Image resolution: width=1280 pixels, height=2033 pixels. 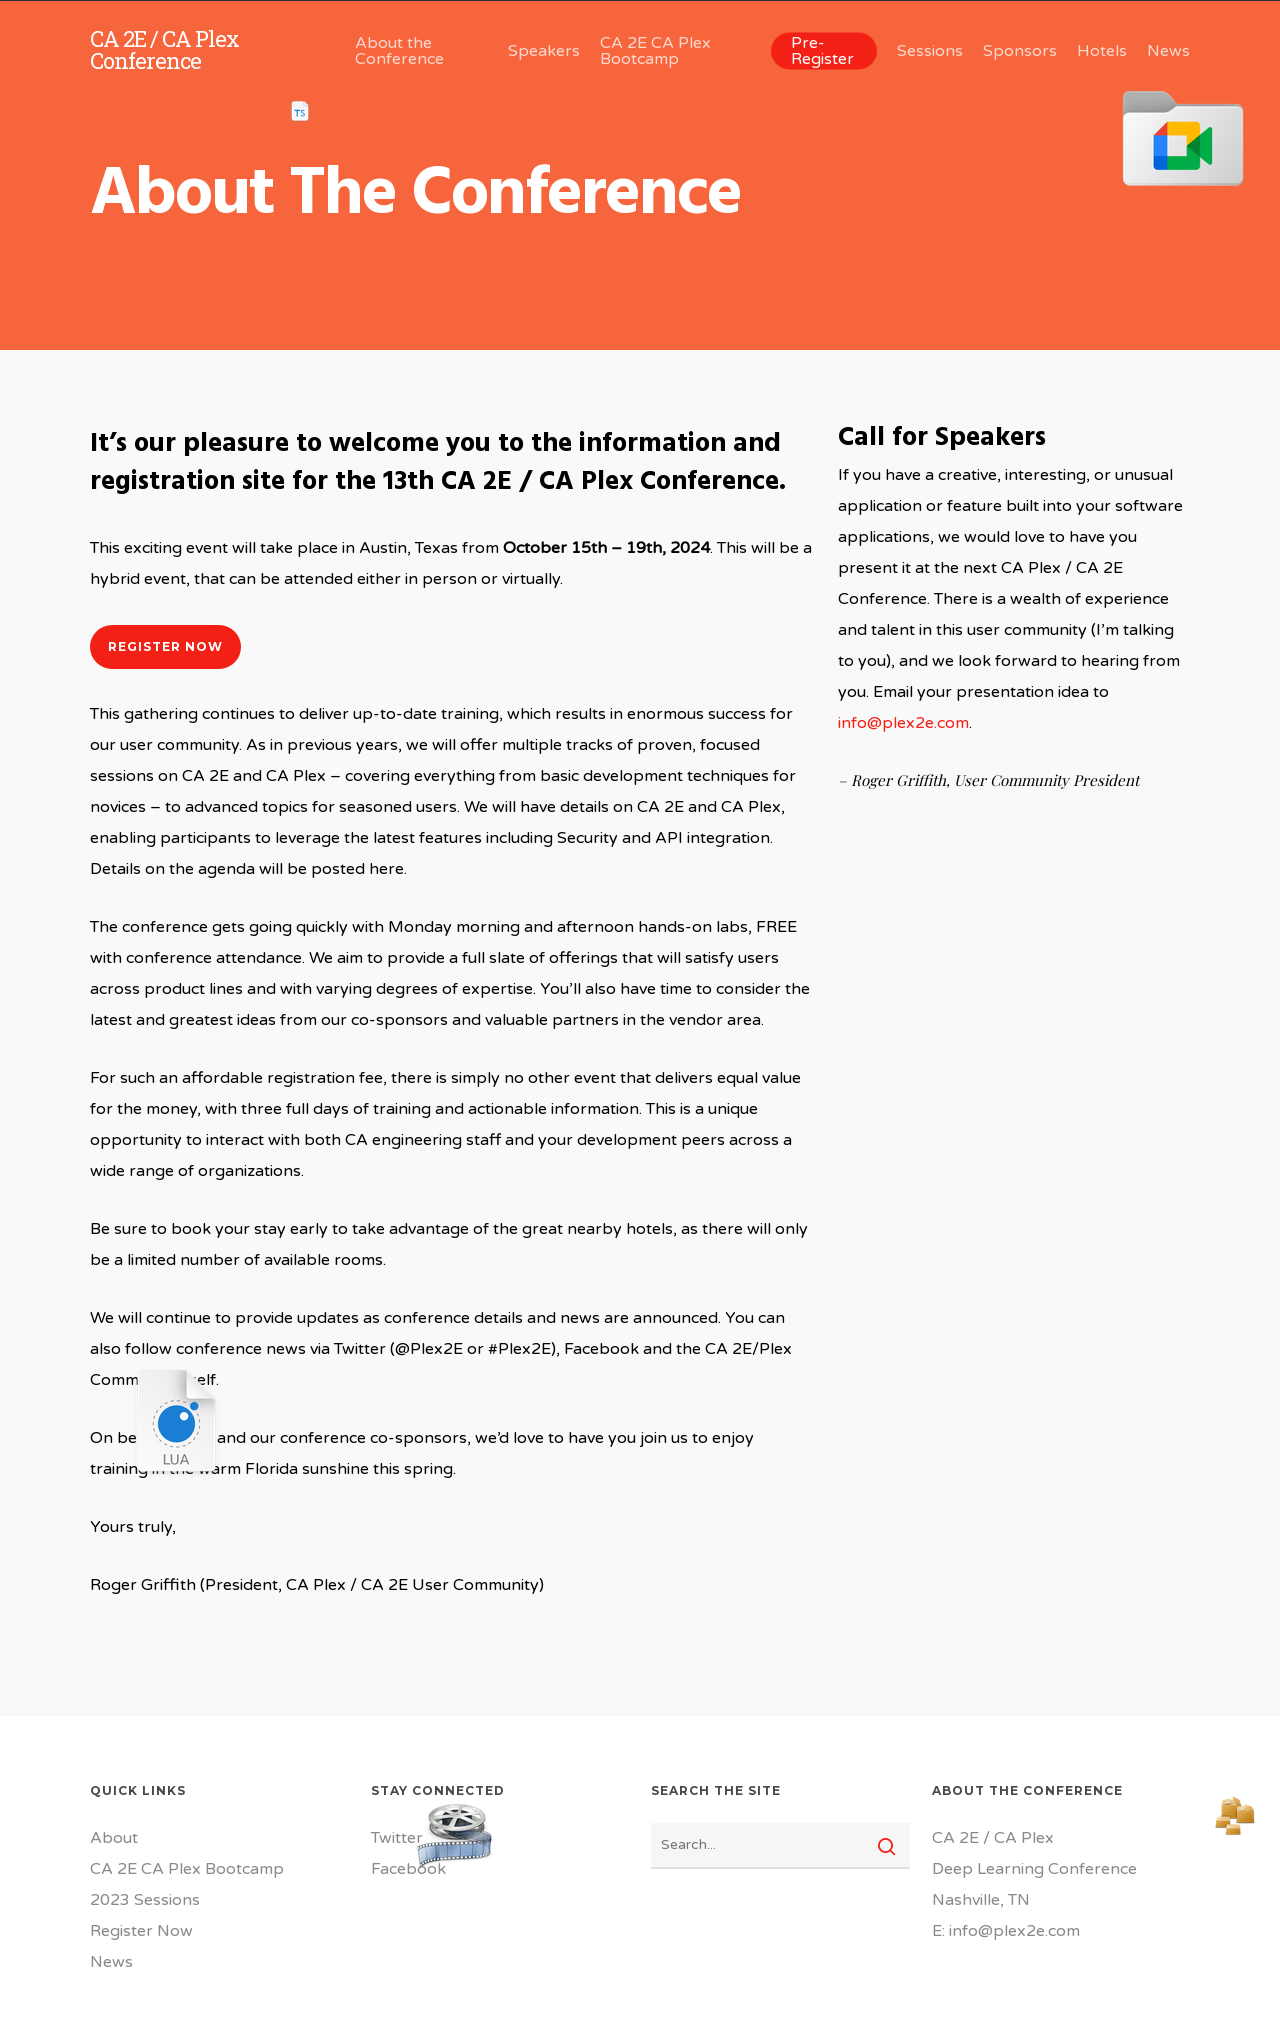 I want to click on indicates a video file type, so click(x=454, y=1838).